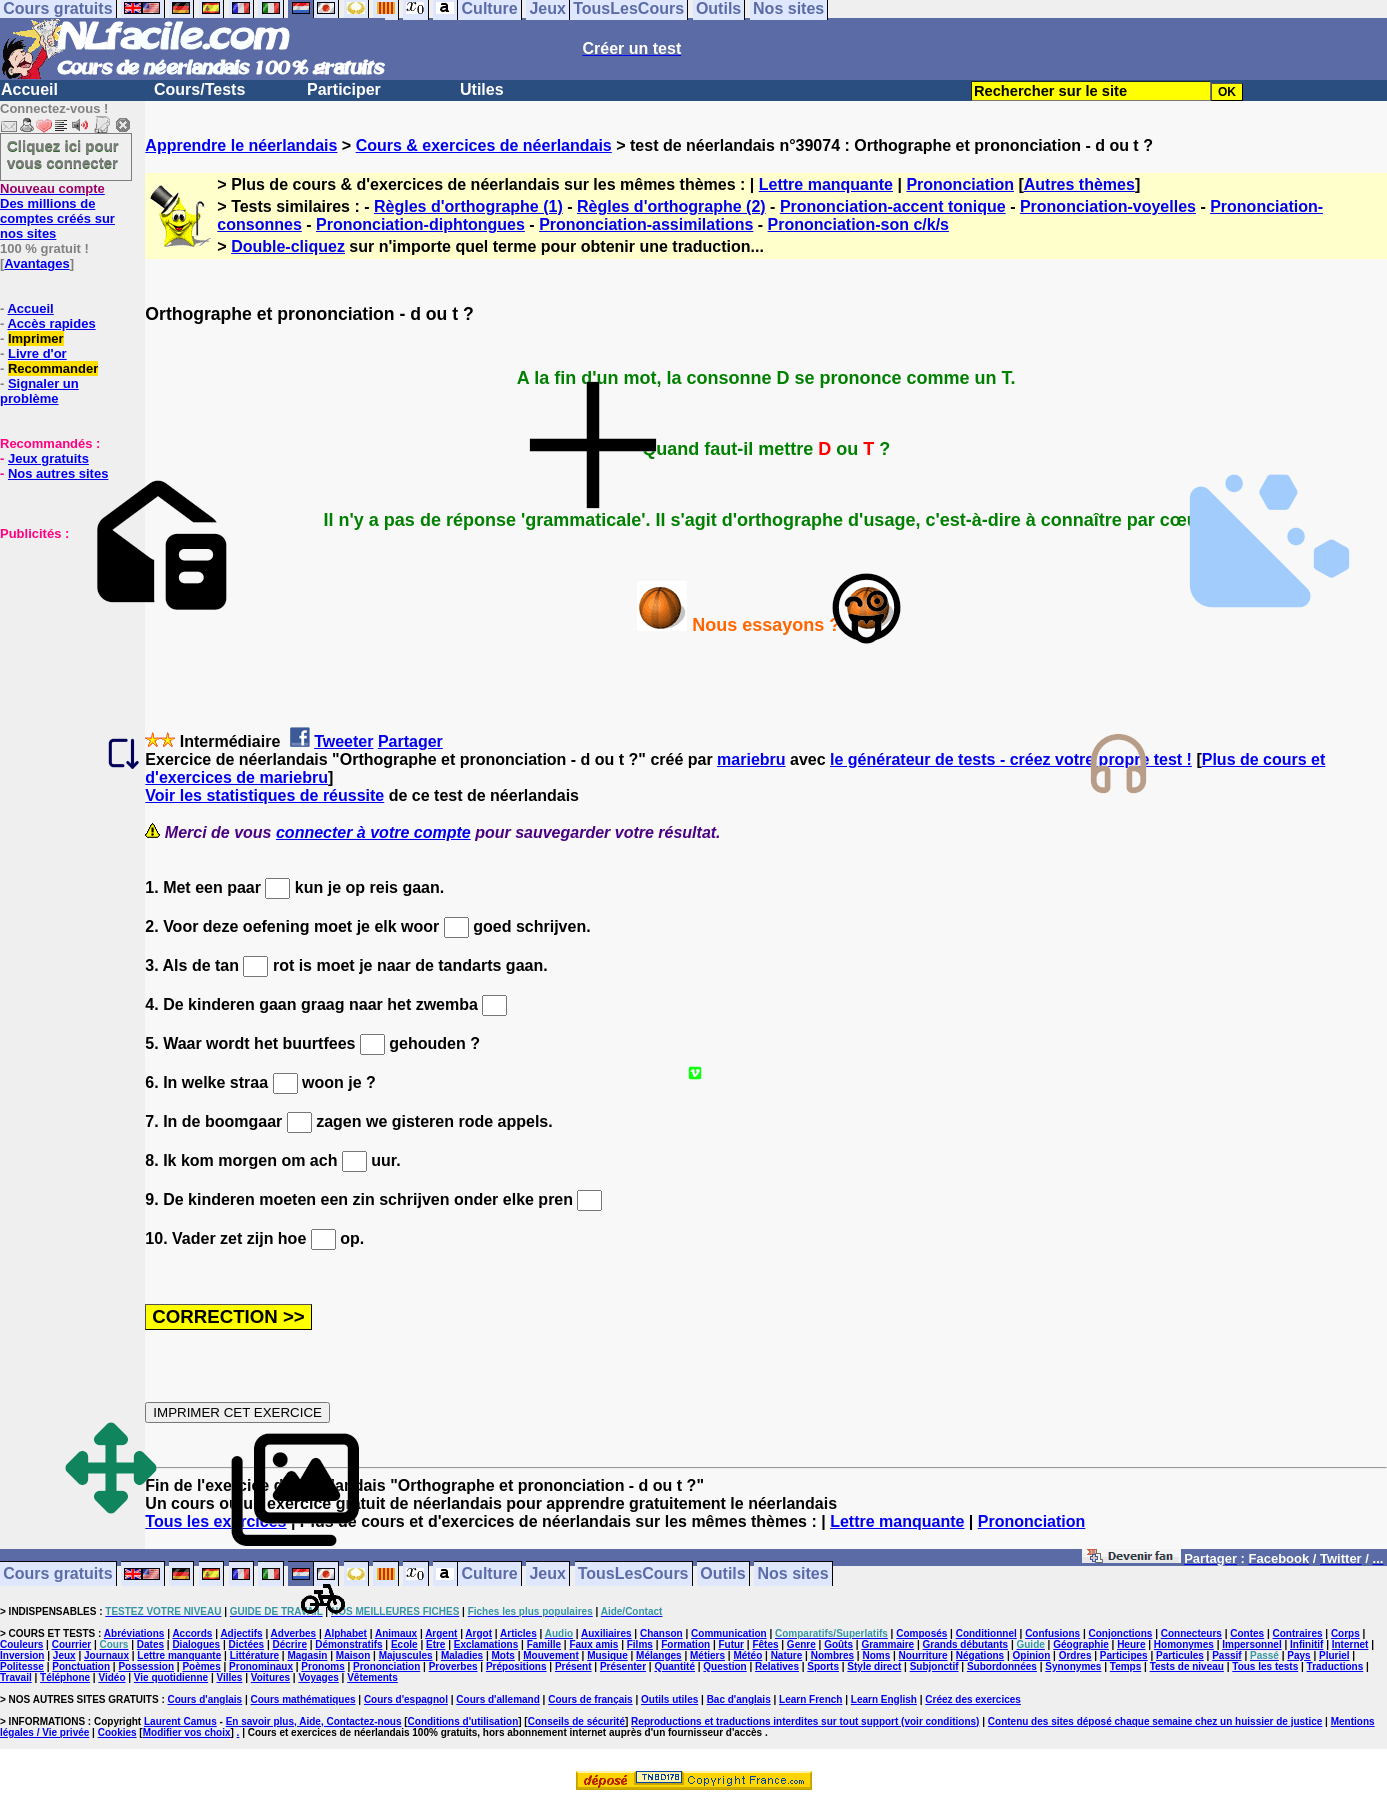 The image size is (1387, 1801). Describe the element at coordinates (866, 607) in the screenshot. I see `react with a playful or silly emoji` at that location.